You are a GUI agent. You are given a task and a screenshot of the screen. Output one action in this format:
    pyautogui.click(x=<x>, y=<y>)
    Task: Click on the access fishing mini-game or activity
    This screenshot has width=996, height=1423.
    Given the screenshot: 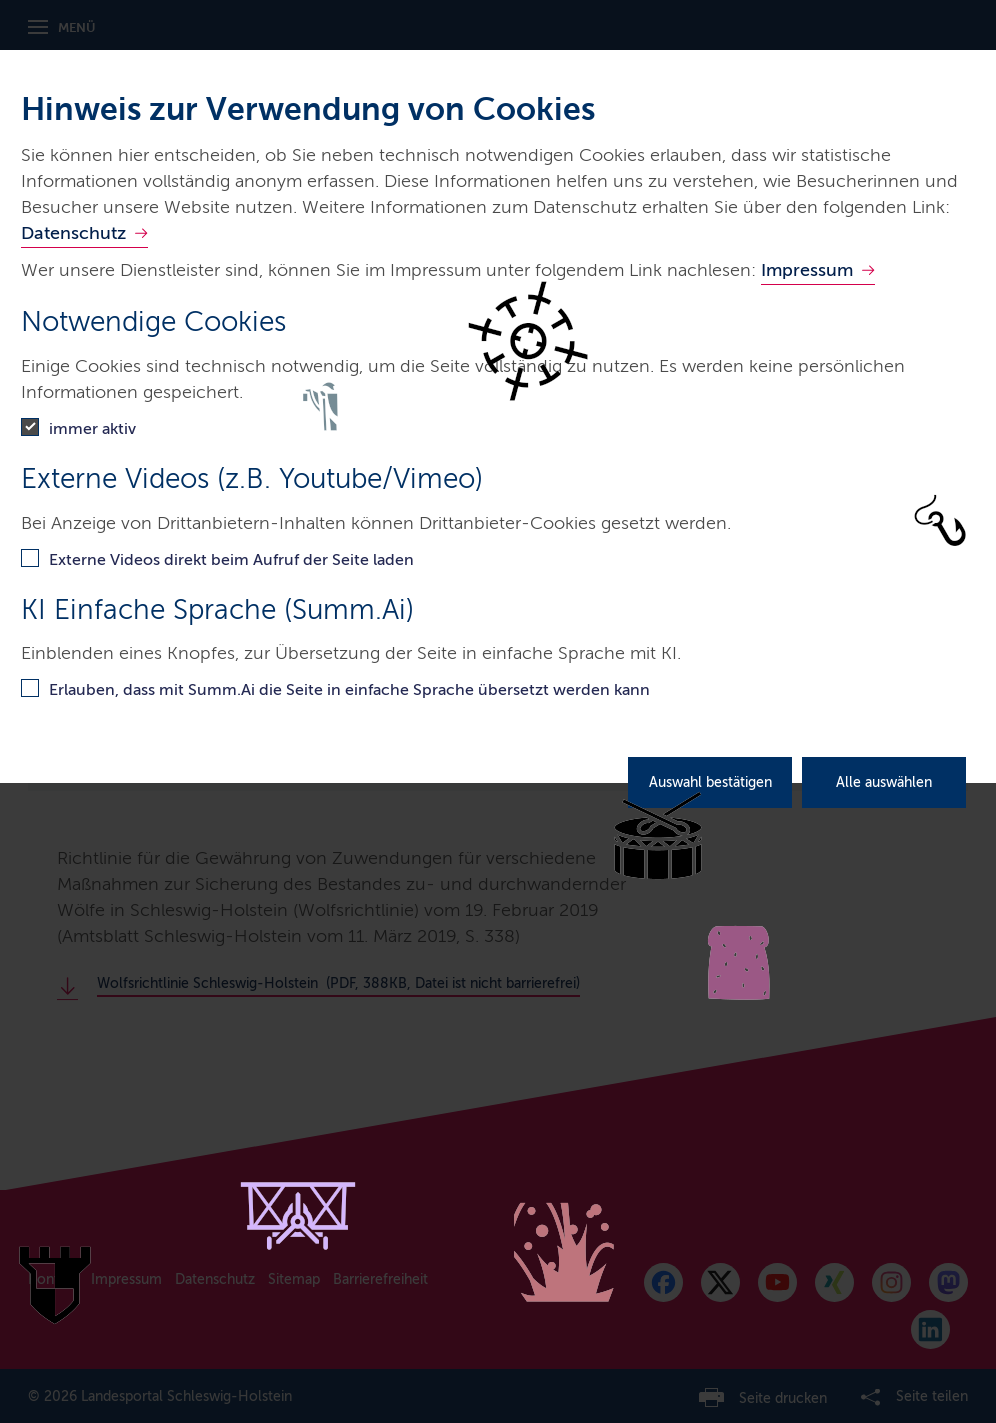 What is the action you would take?
    pyautogui.click(x=940, y=520)
    